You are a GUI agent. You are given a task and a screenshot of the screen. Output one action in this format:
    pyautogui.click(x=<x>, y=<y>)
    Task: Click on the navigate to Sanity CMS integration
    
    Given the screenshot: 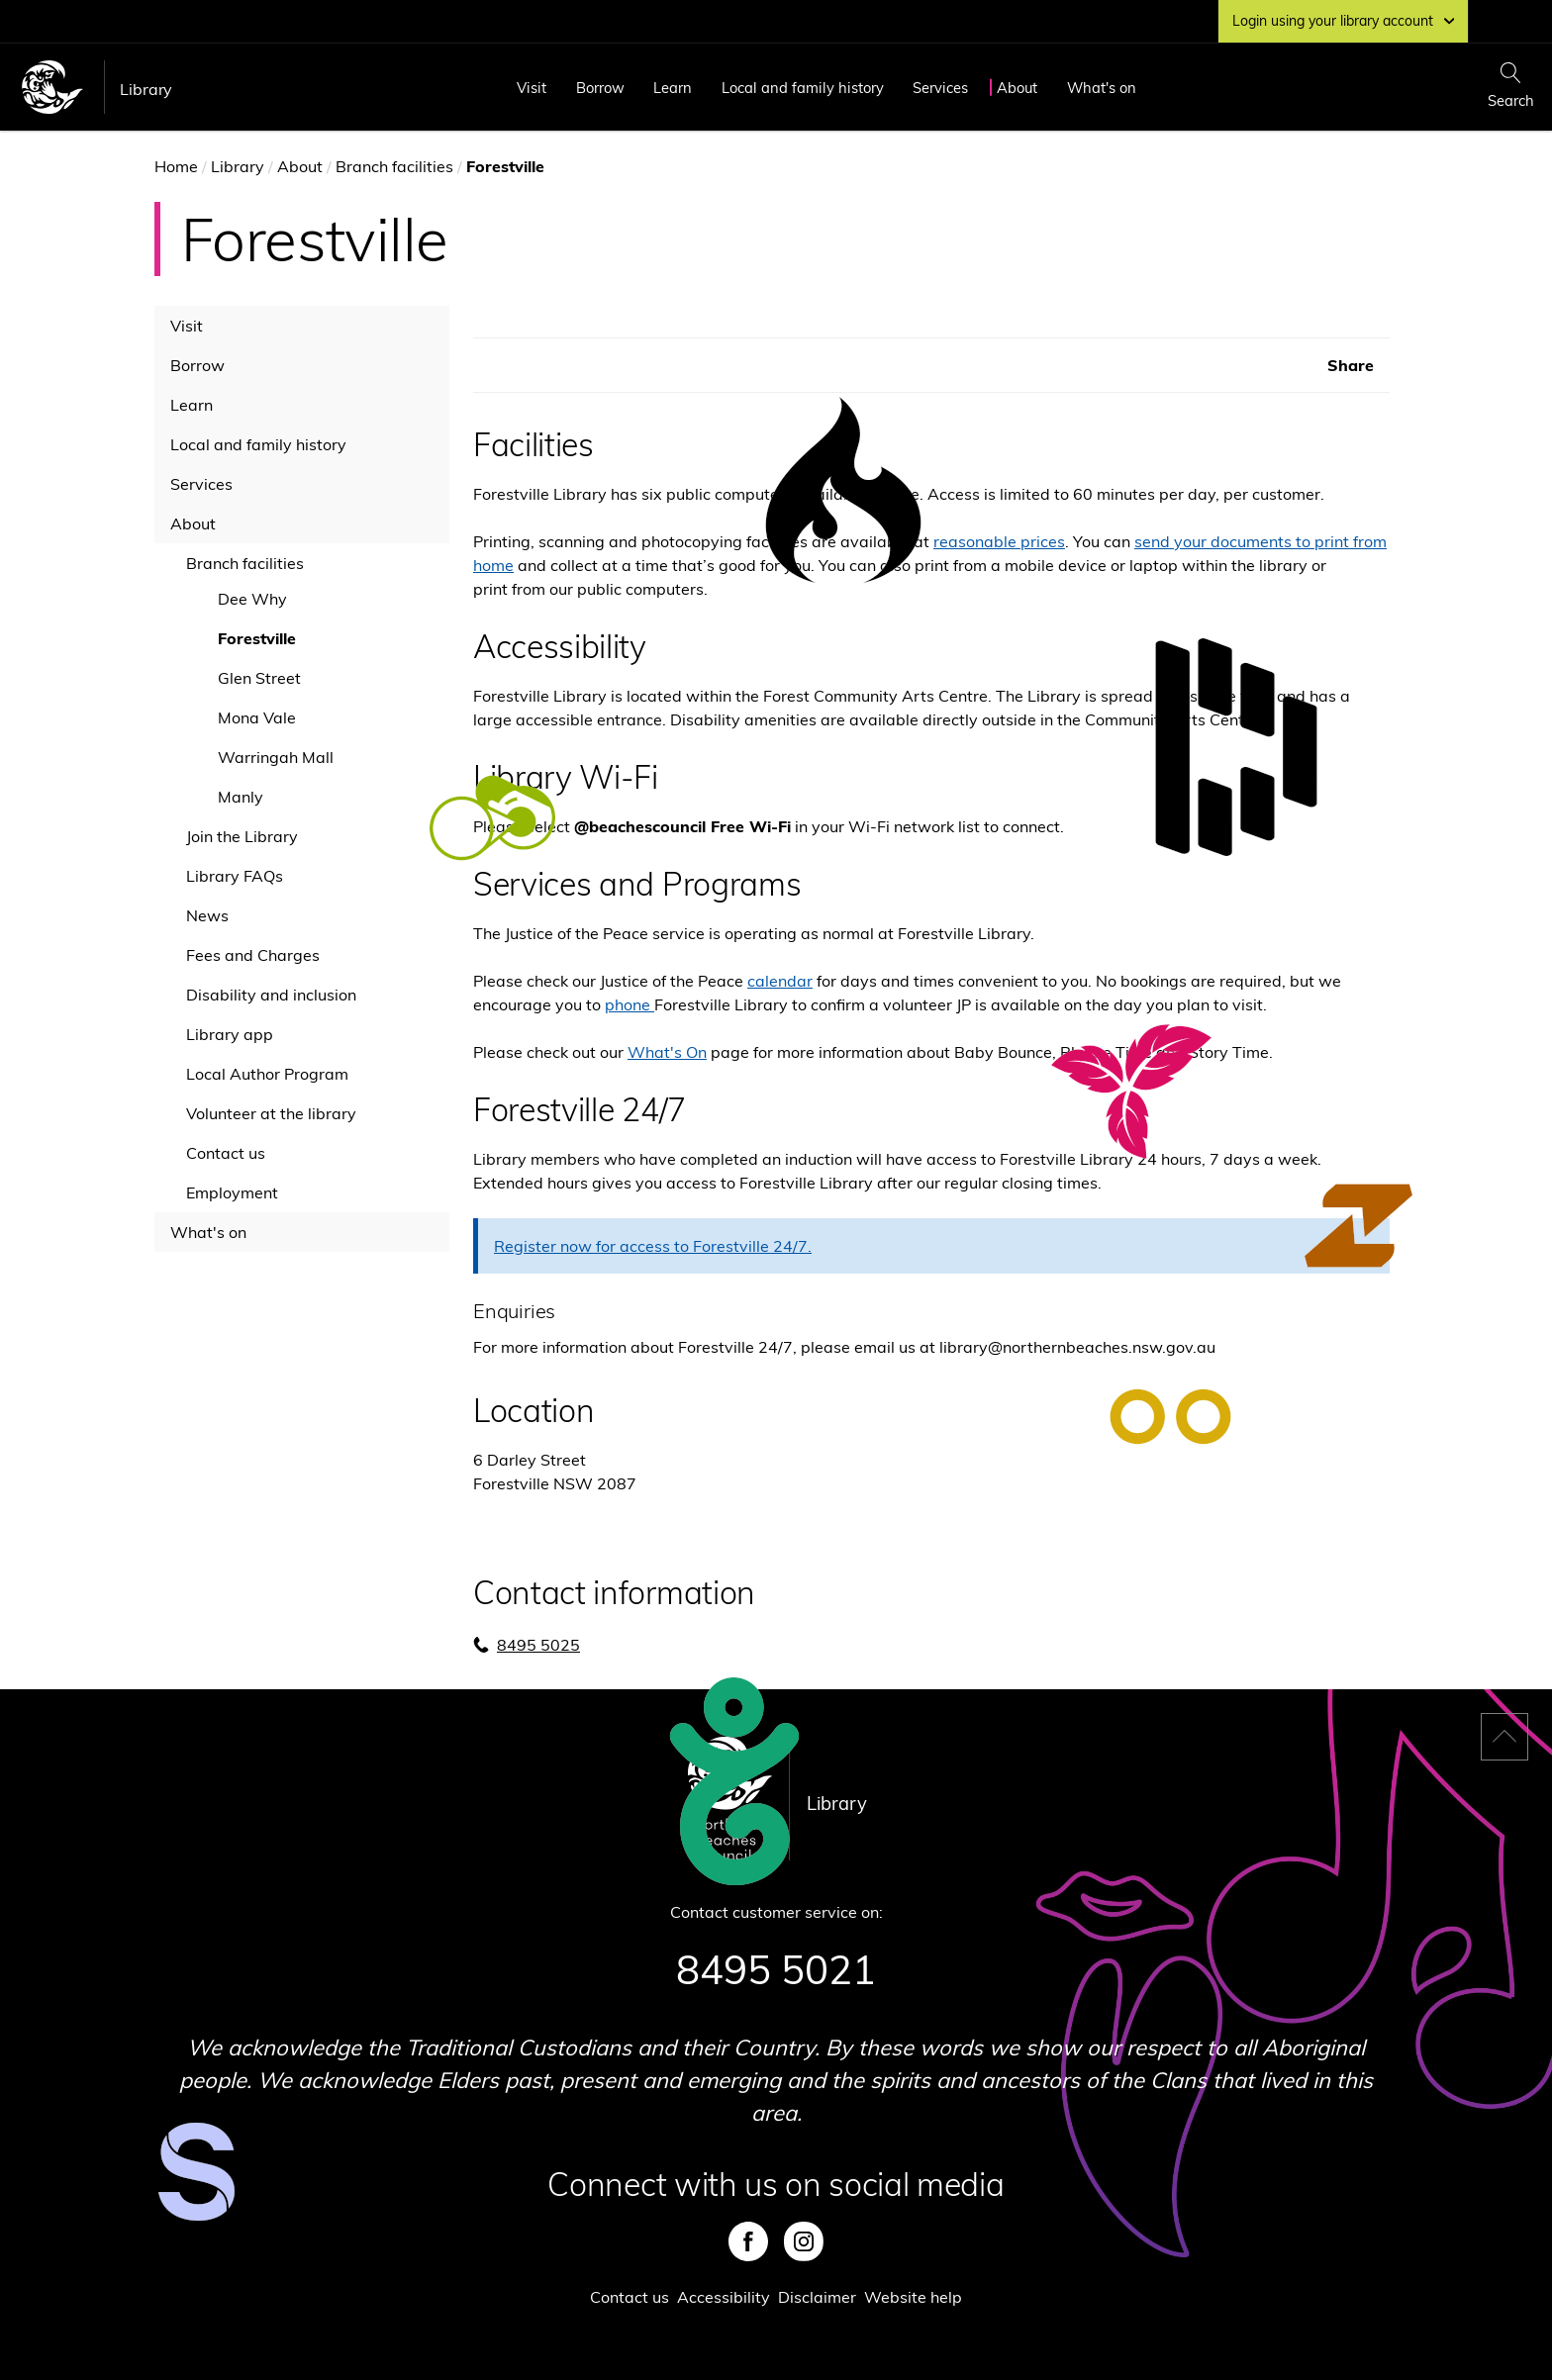 What is the action you would take?
    pyautogui.click(x=196, y=2171)
    